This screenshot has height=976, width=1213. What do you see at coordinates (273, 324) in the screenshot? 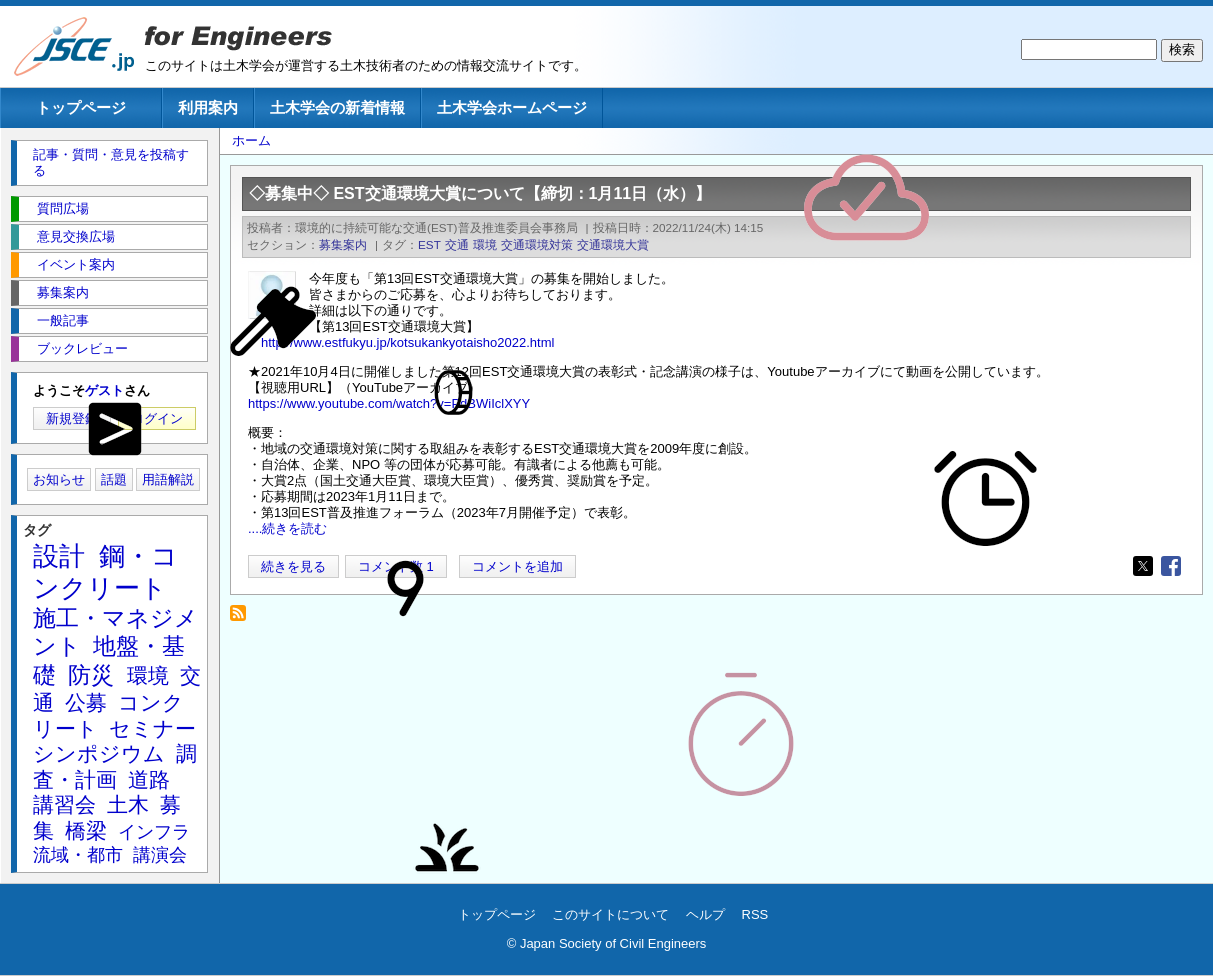
I see `tool or equipment category` at bounding box center [273, 324].